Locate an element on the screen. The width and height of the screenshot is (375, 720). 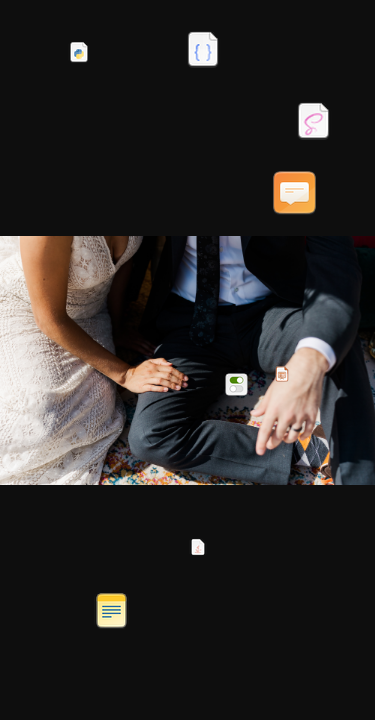
open the notes application is located at coordinates (111, 610).